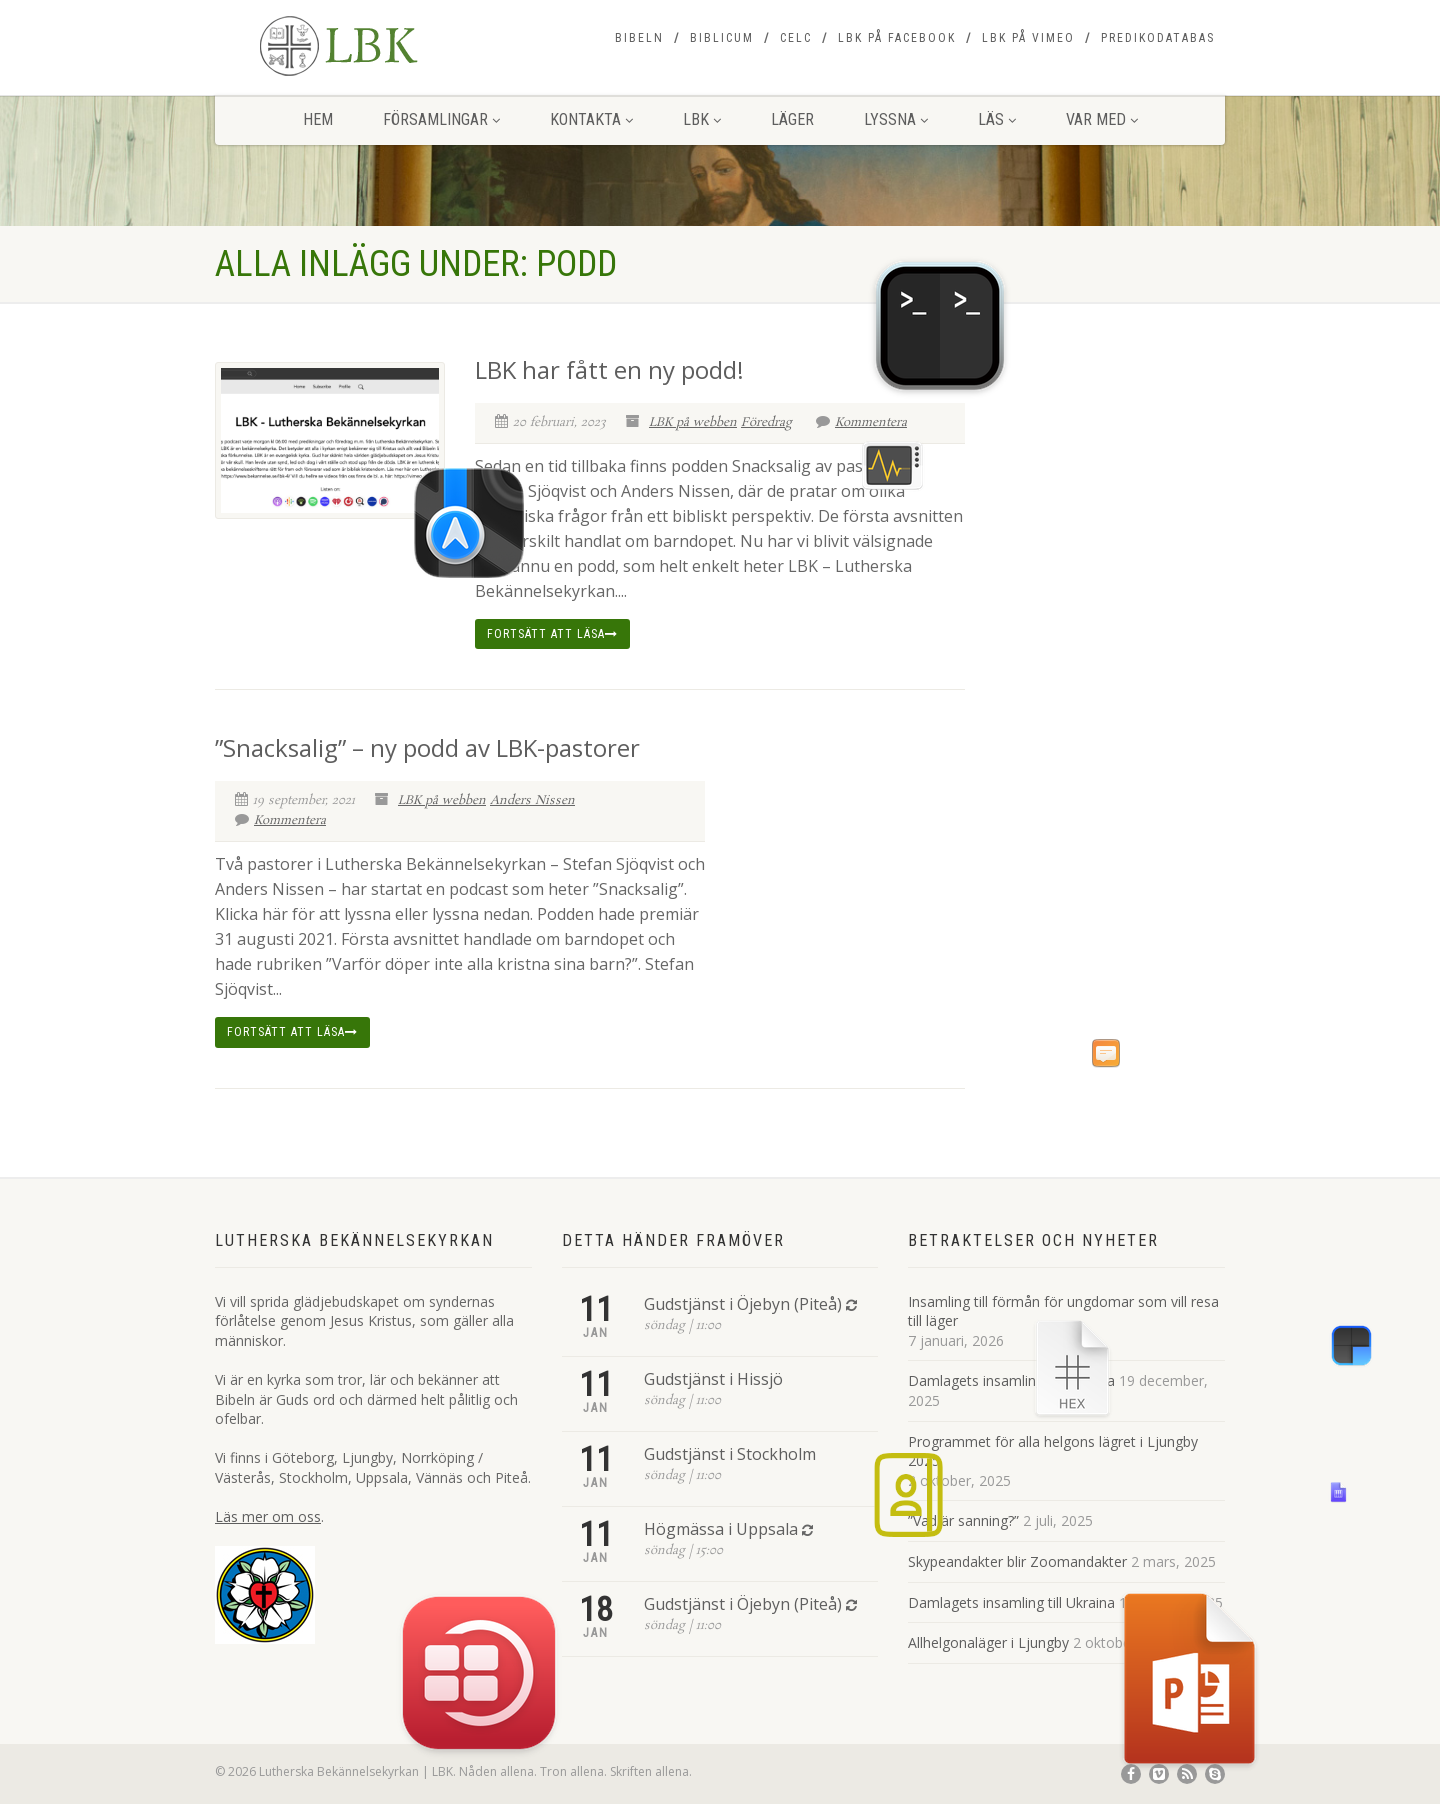 The width and height of the screenshot is (1440, 1804). What do you see at coordinates (1106, 1053) in the screenshot?
I see `open messaging app` at bounding box center [1106, 1053].